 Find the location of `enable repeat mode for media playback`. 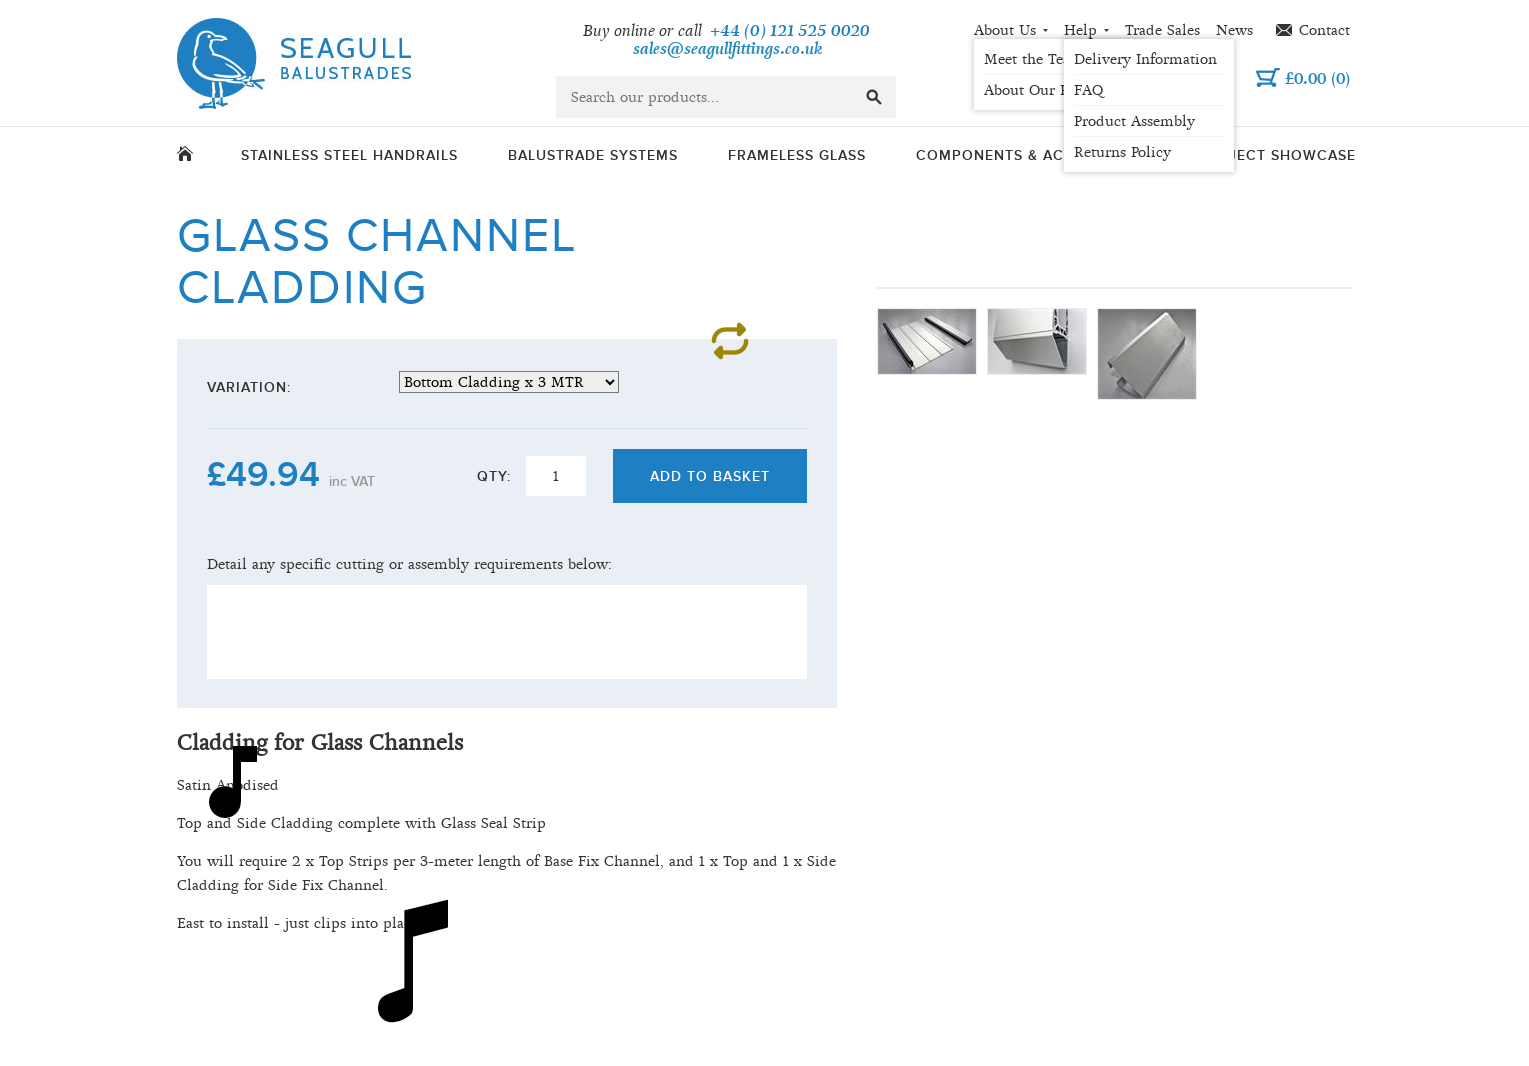

enable repeat mode for media playback is located at coordinates (730, 341).